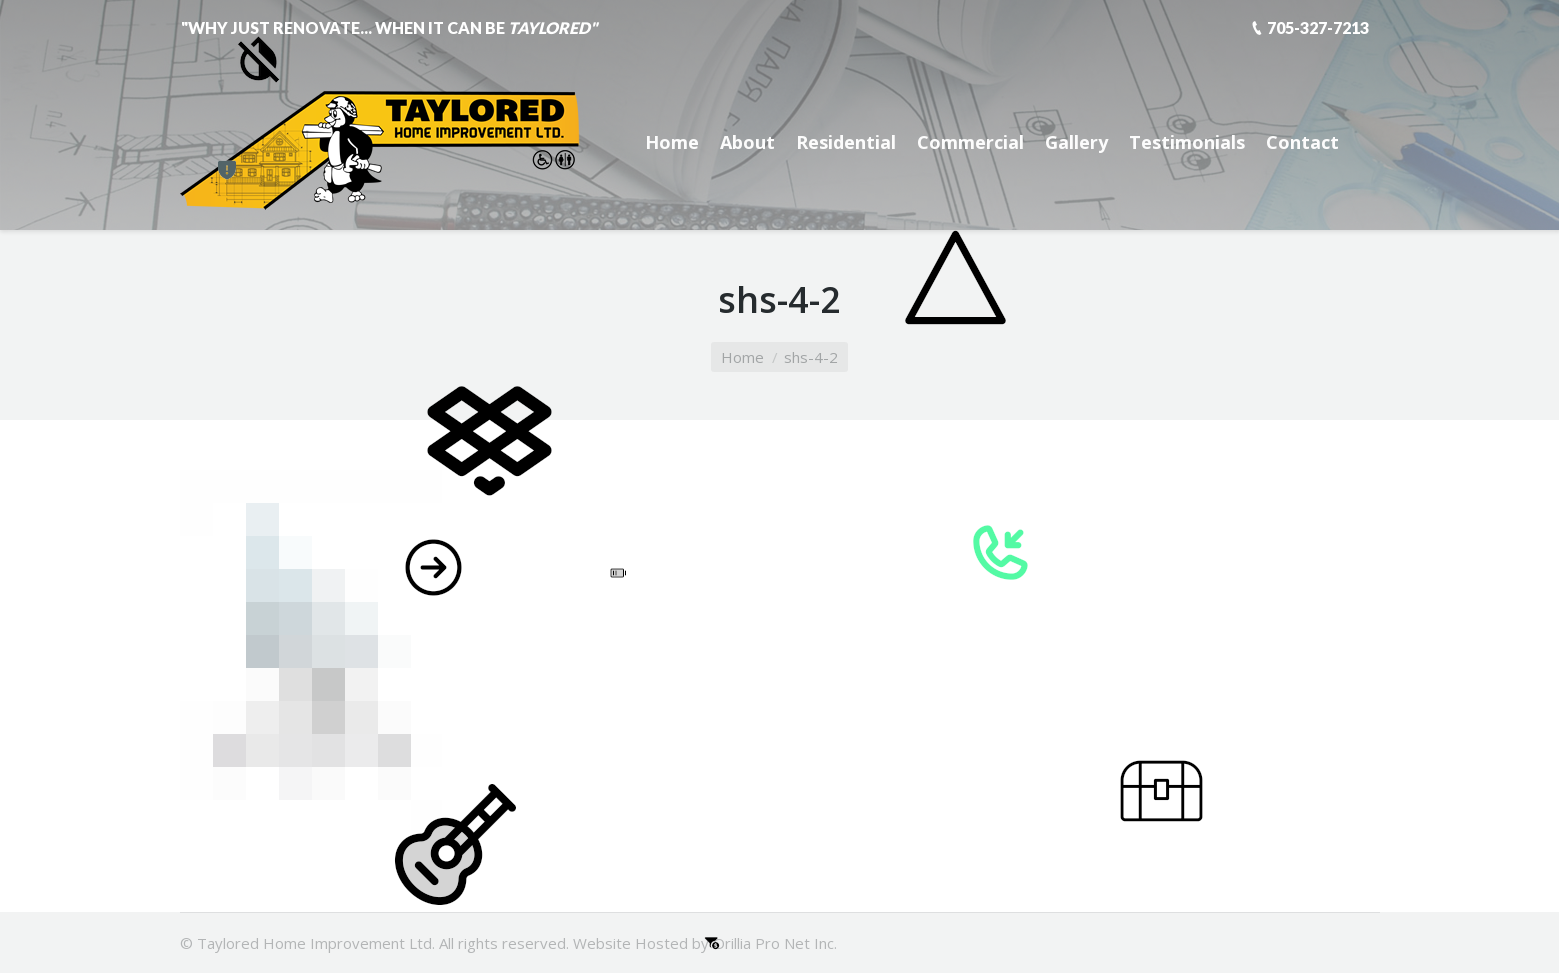  What do you see at coordinates (1161, 792) in the screenshot?
I see `access your rewards or collected items` at bounding box center [1161, 792].